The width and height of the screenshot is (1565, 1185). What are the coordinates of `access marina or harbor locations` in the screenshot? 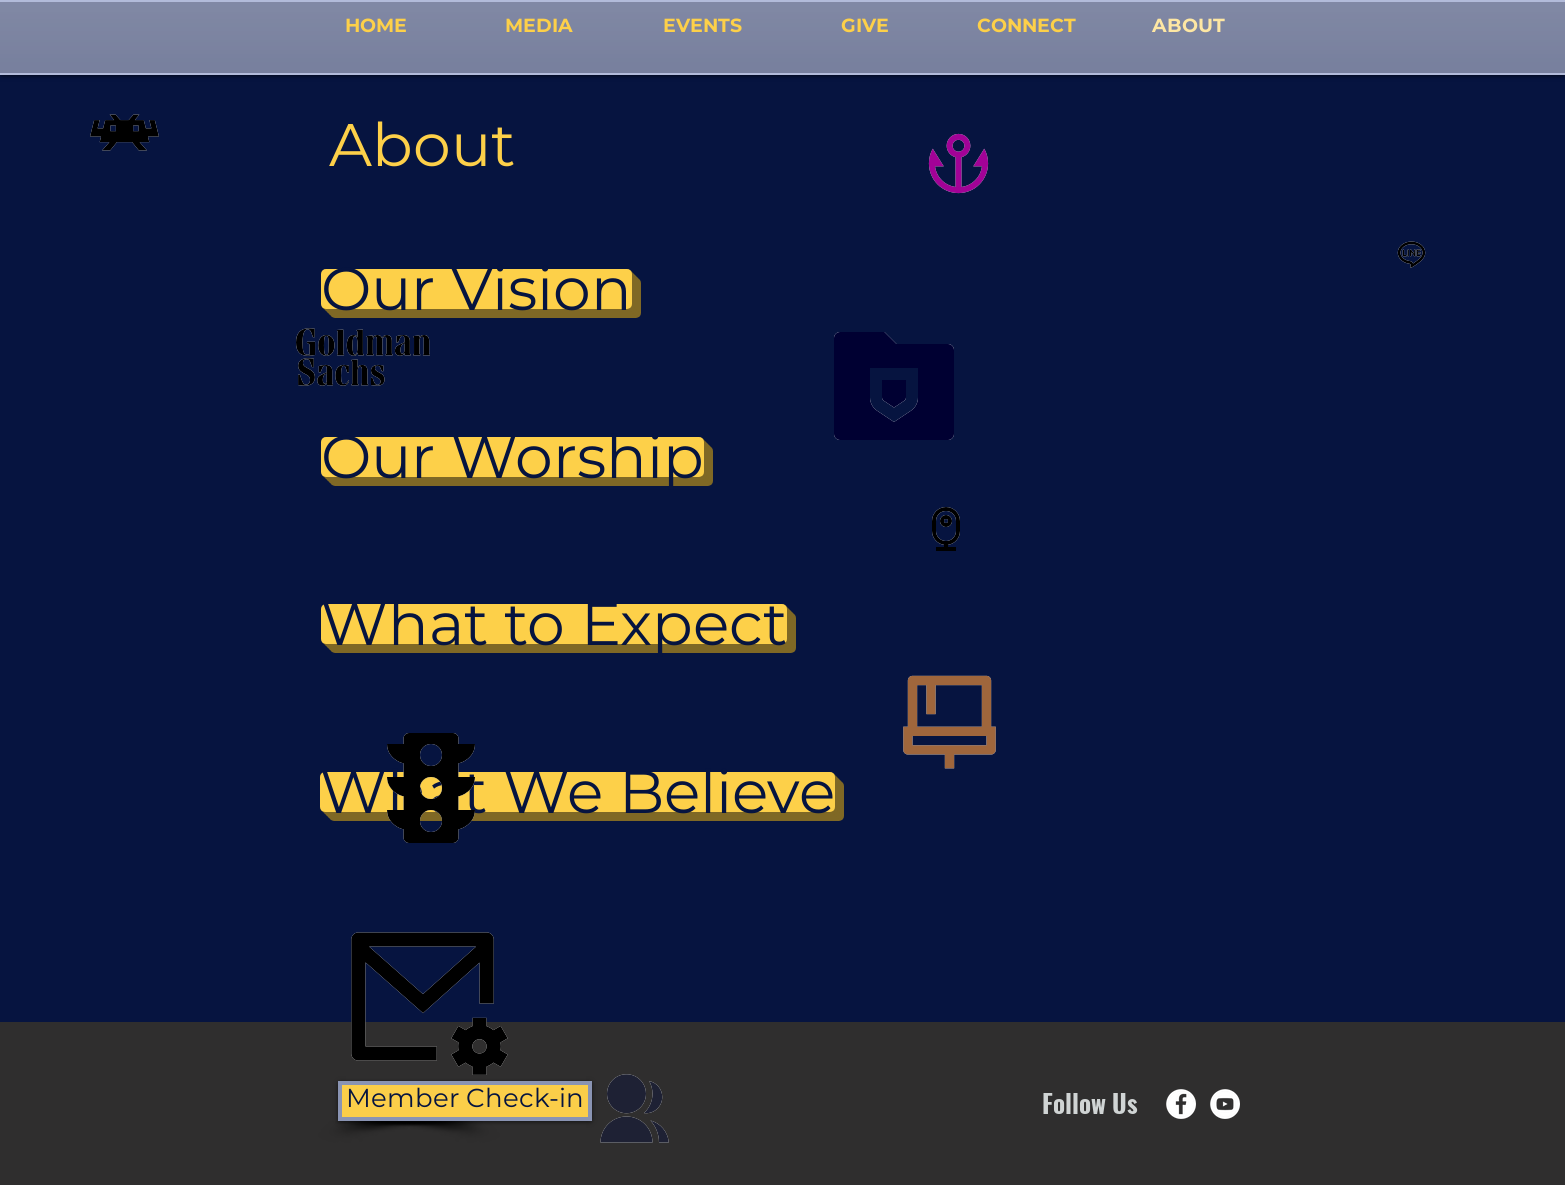 It's located at (958, 163).